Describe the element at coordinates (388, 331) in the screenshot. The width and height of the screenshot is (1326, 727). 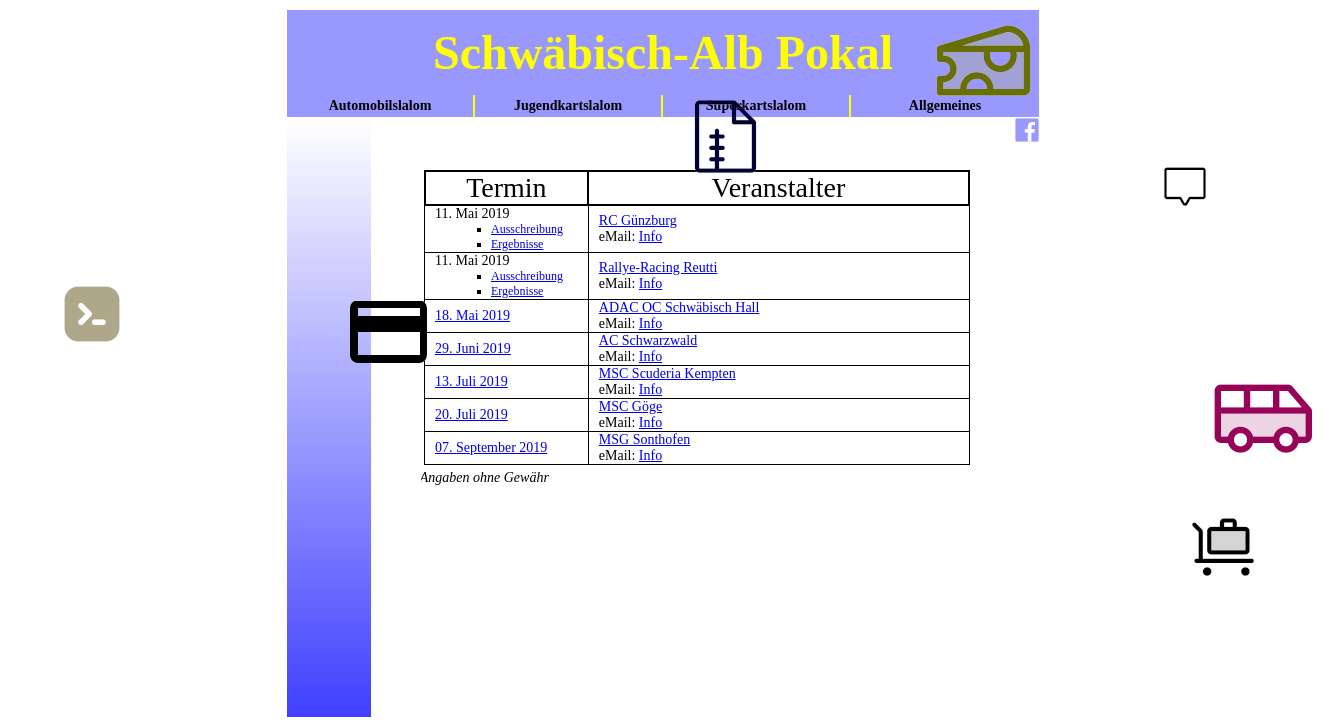
I see `access payment methods` at that location.